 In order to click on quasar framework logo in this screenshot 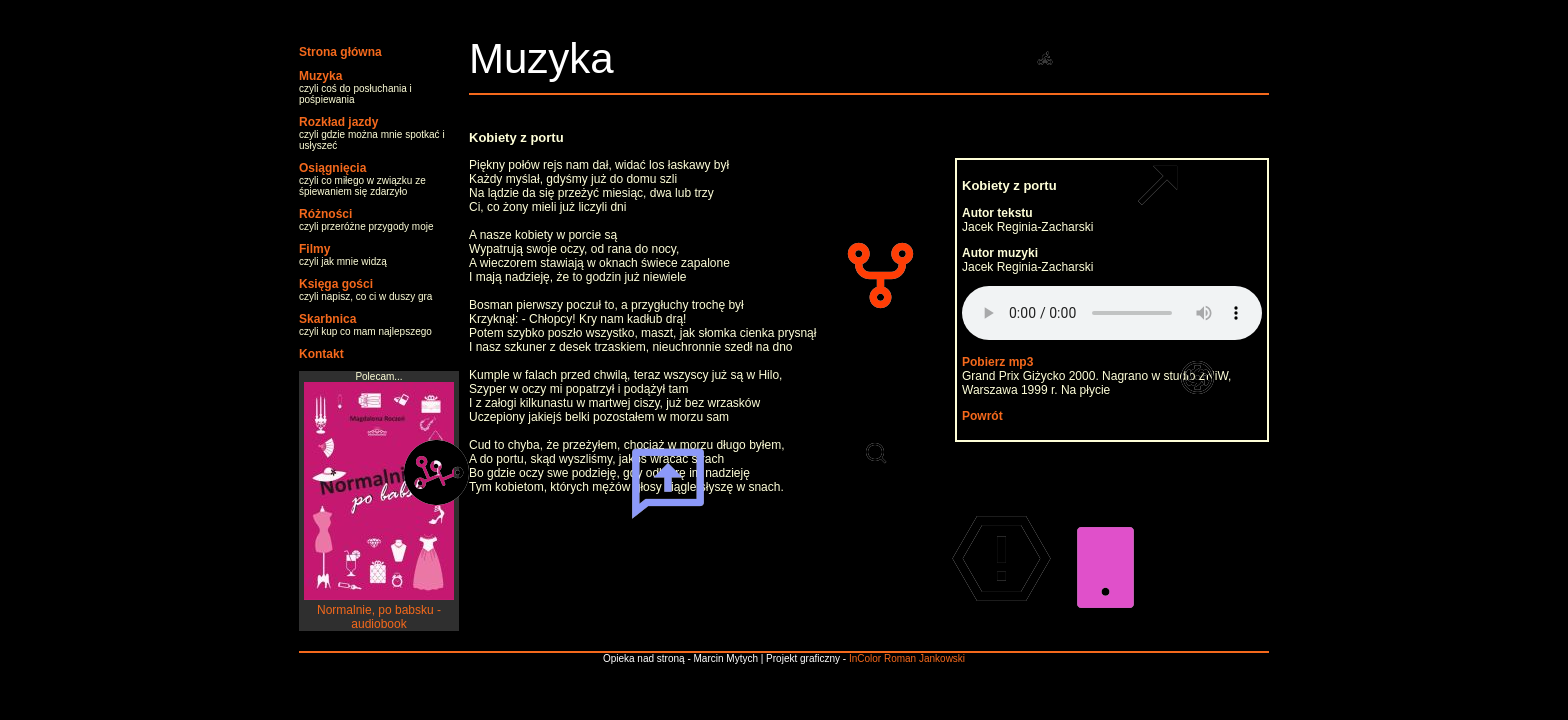, I will do `click(1197, 377)`.